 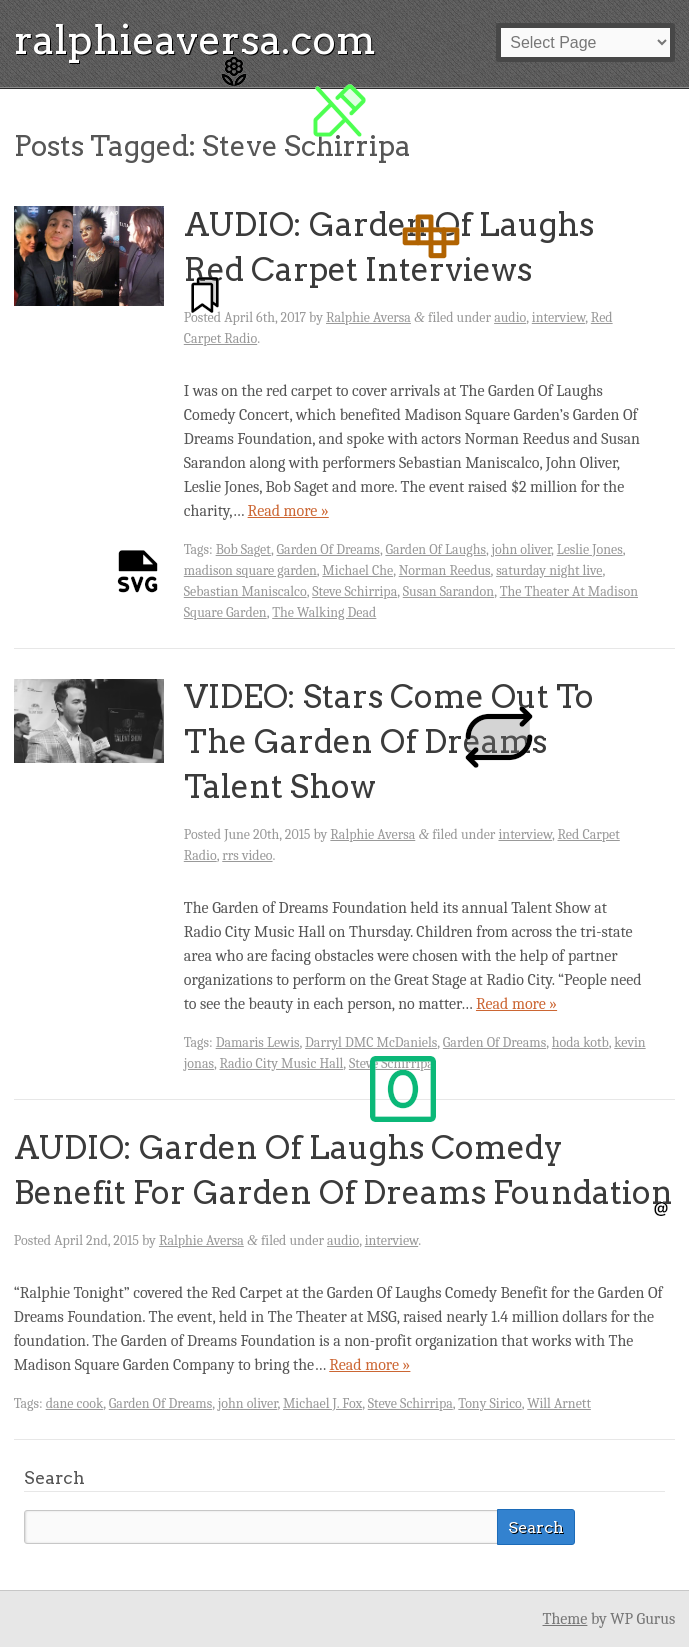 What do you see at coordinates (338, 111) in the screenshot?
I see `editing is disabled` at bounding box center [338, 111].